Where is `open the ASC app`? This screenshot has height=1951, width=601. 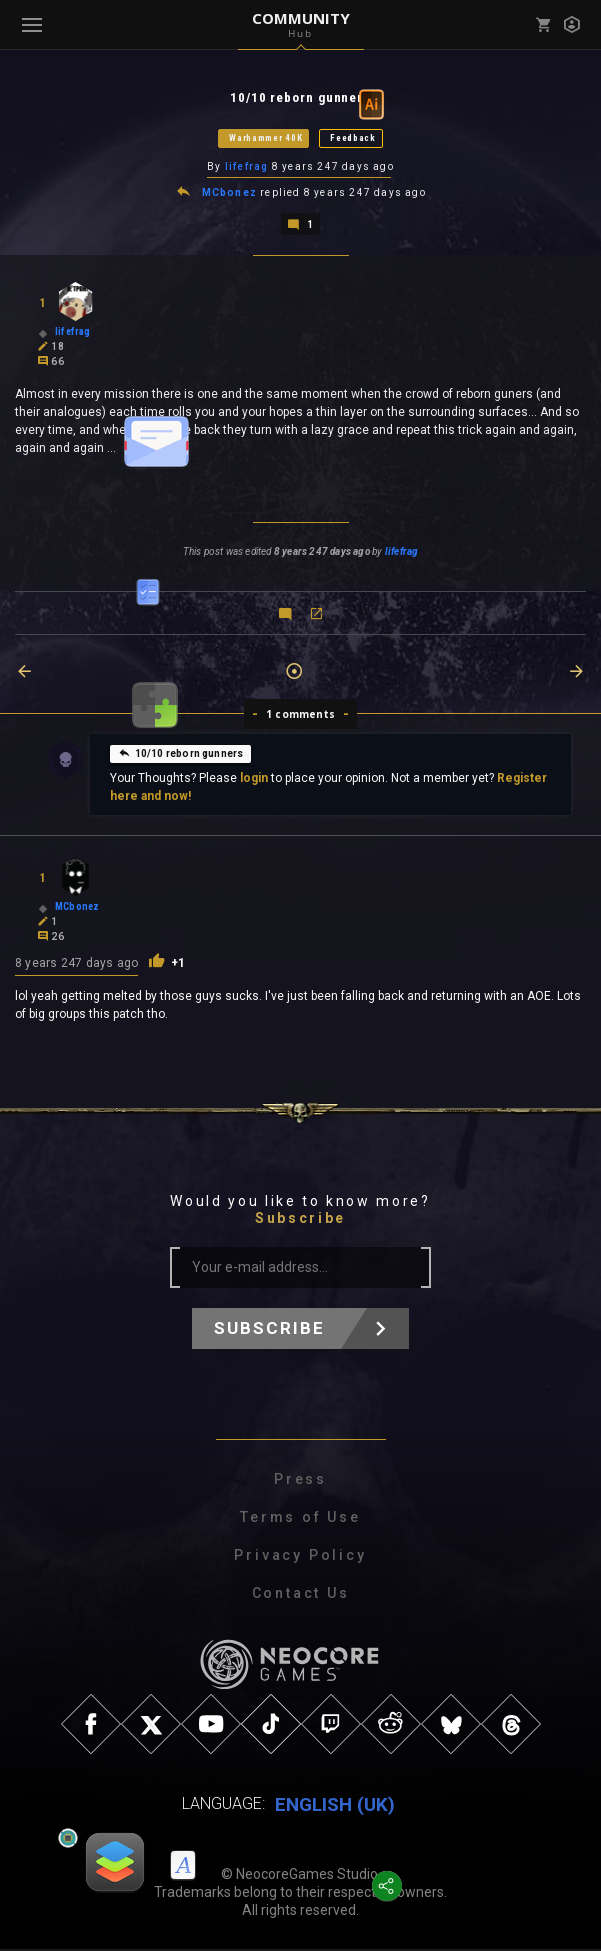
open the ASC app is located at coordinates (115, 1862).